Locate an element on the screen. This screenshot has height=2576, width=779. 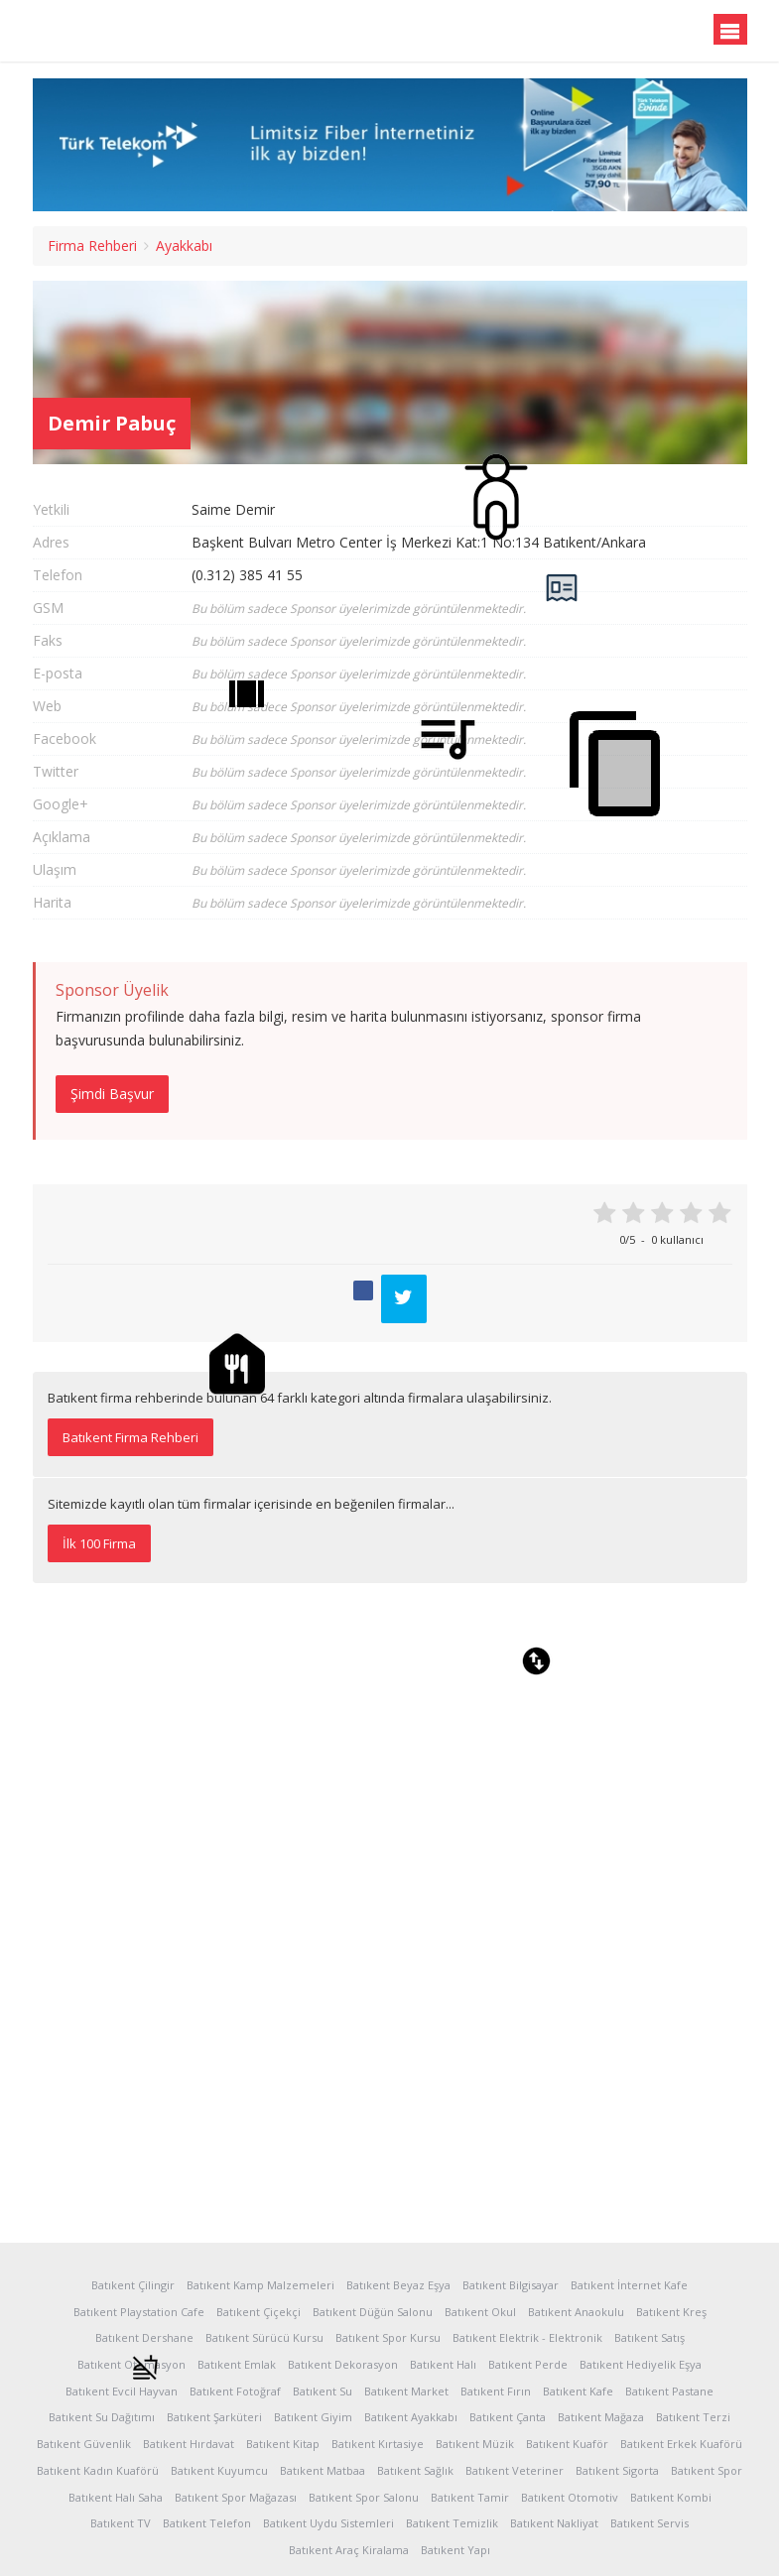
view news article or clipping is located at coordinates (562, 587).